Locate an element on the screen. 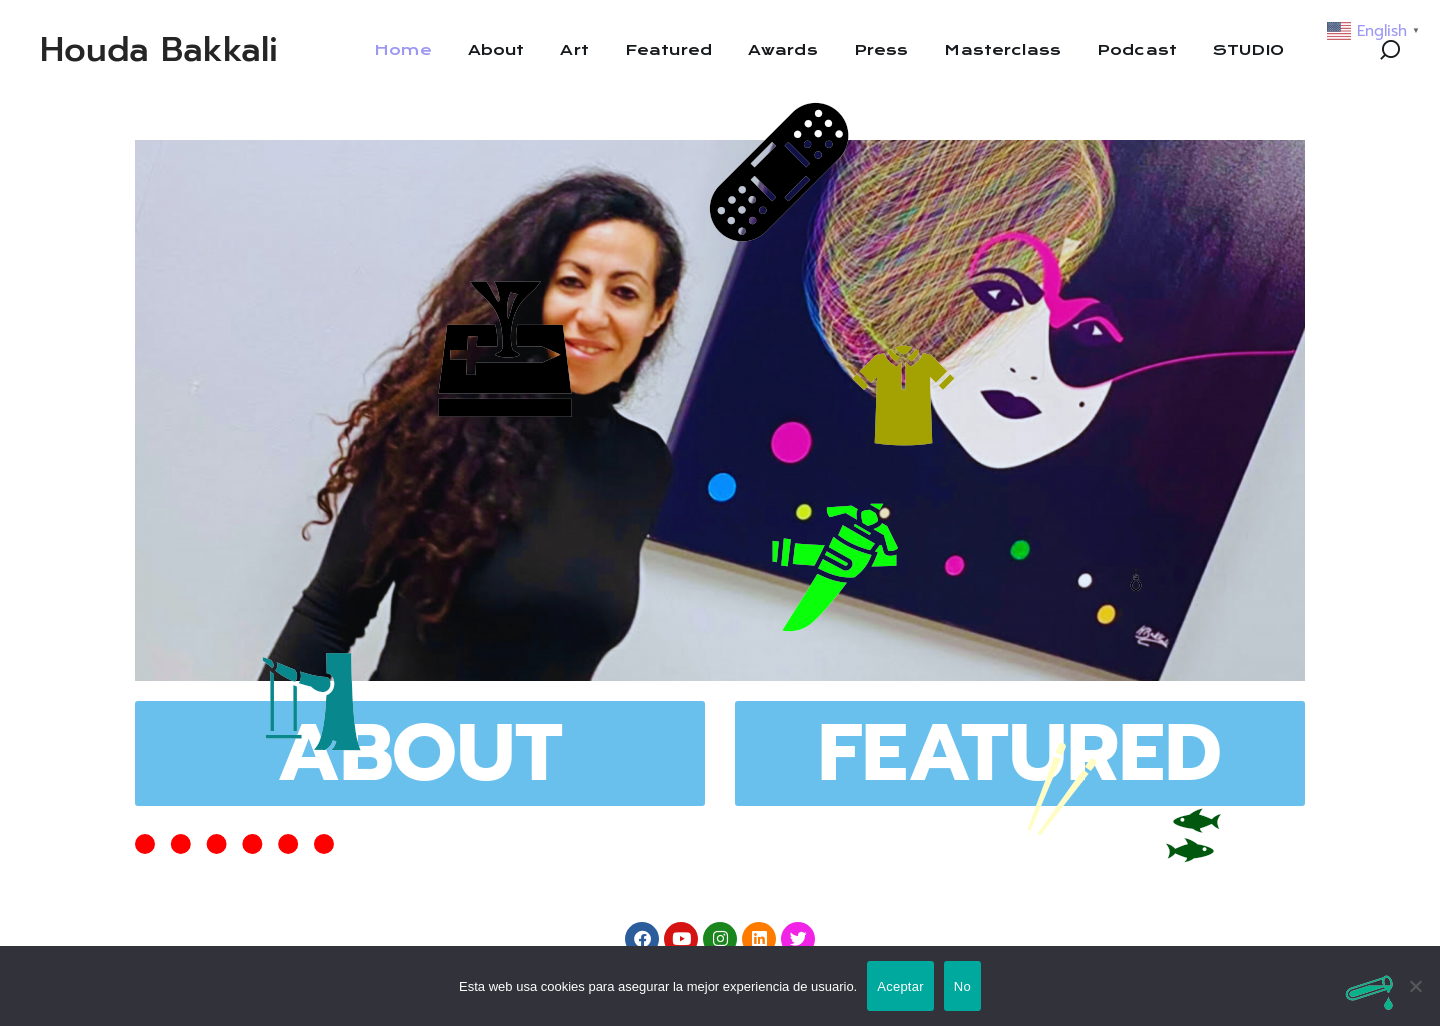  browse clothing or apparel category is located at coordinates (903, 395).